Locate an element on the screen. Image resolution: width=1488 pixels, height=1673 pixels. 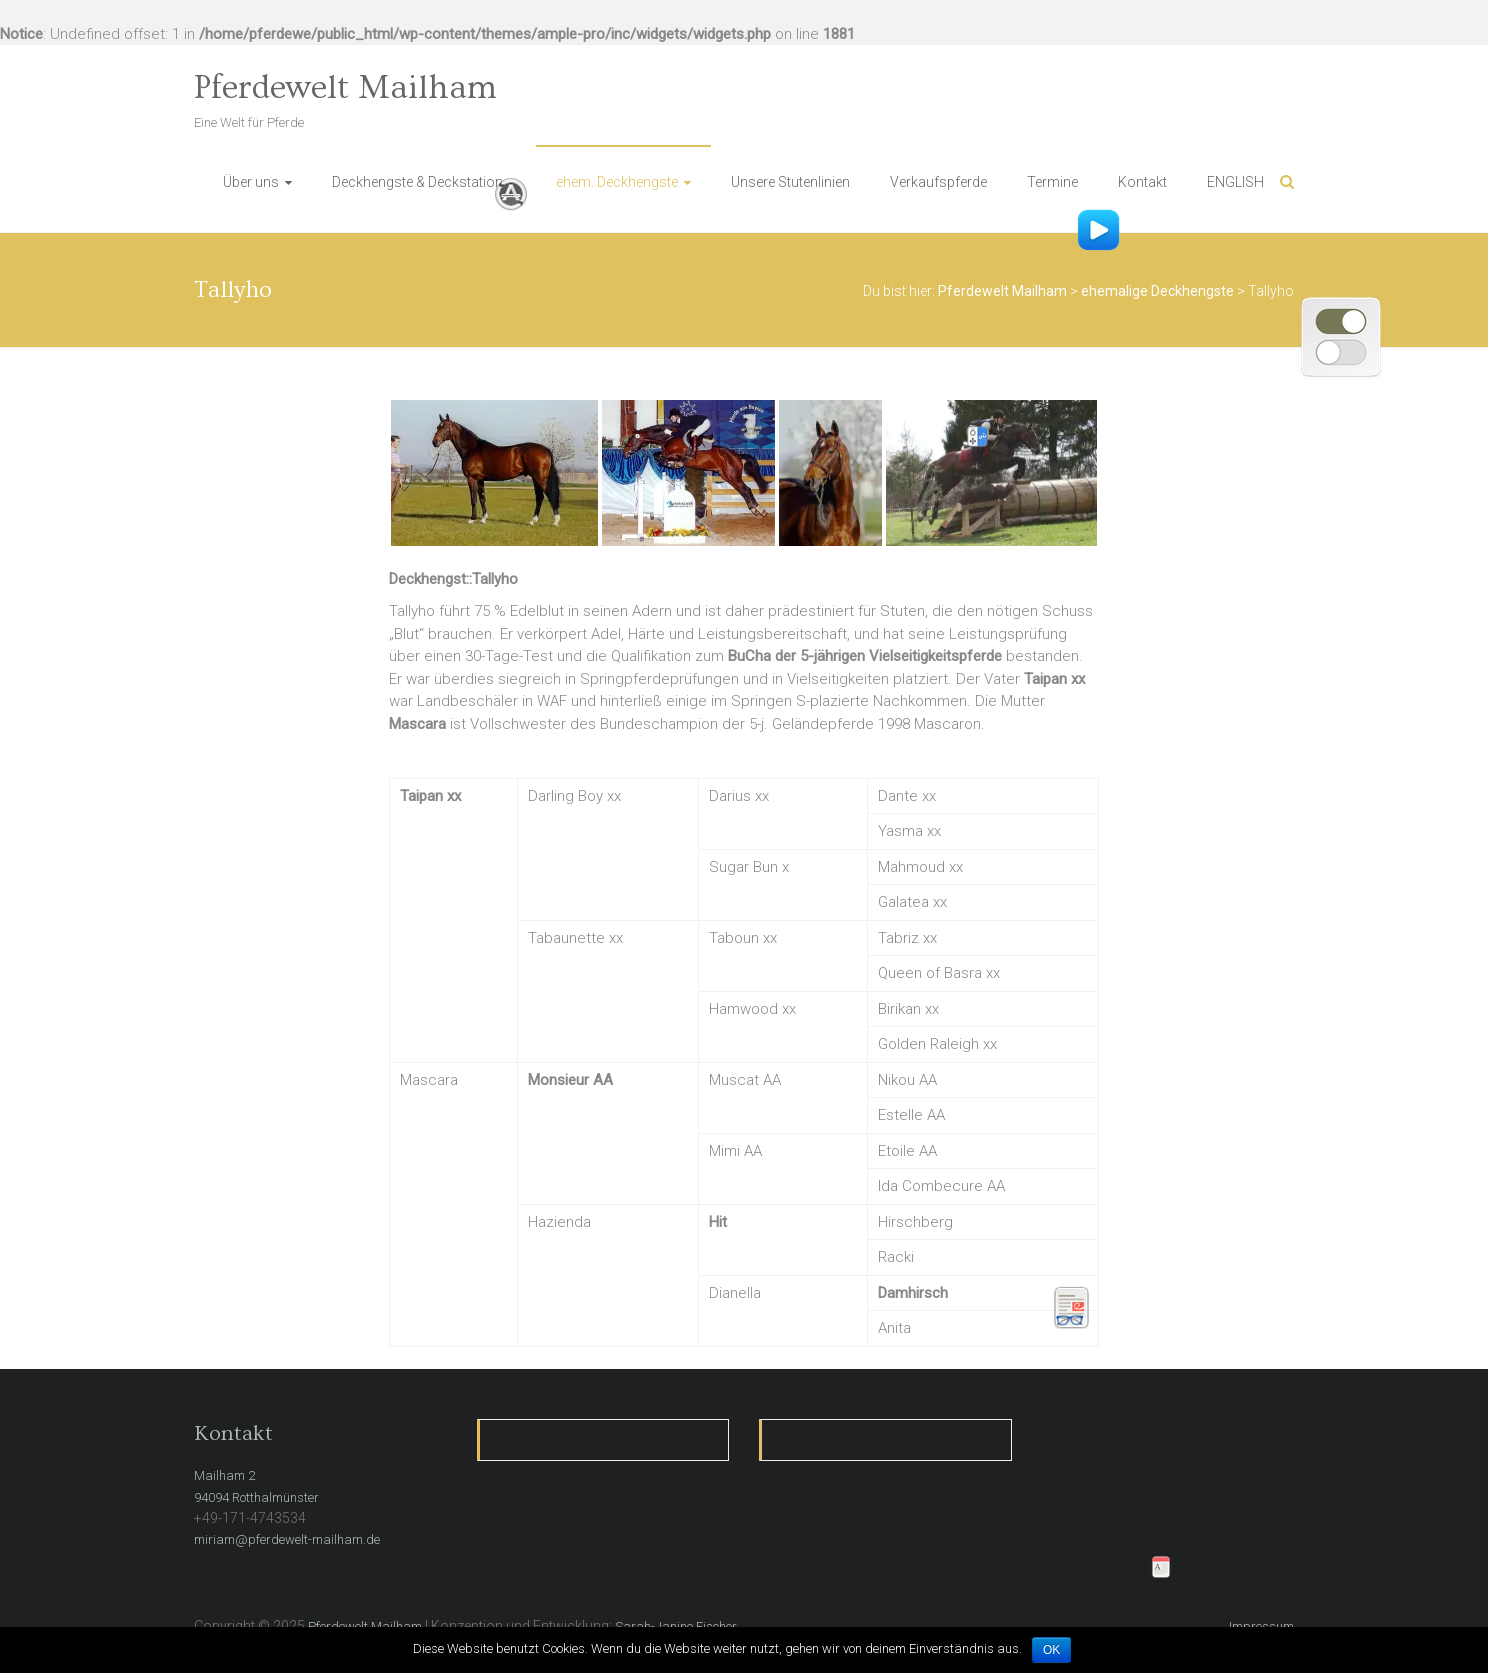
open the software update manager is located at coordinates (511, 194).